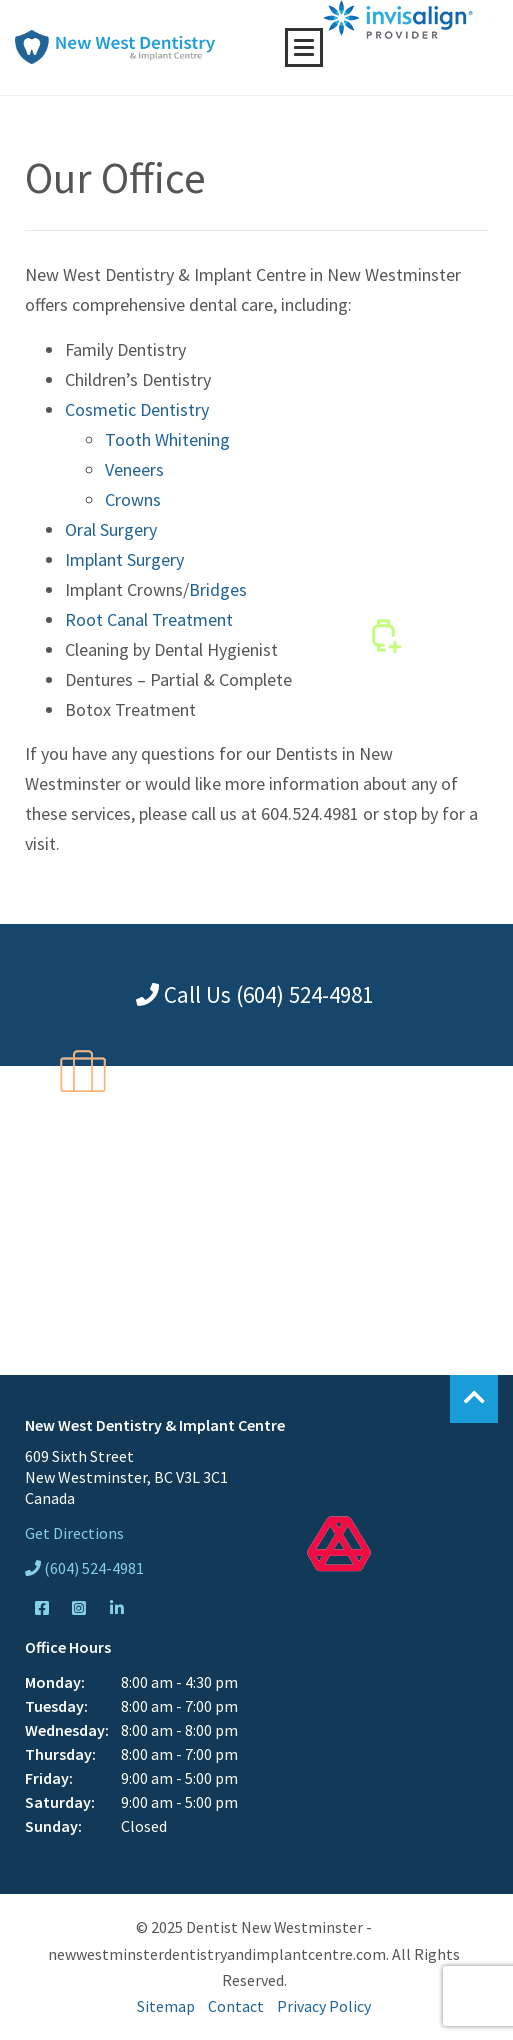  What do you see at coordinates (383, 635) in the screenshot?
I see `add a new smartwatch device` at bounding box center [383, 635].